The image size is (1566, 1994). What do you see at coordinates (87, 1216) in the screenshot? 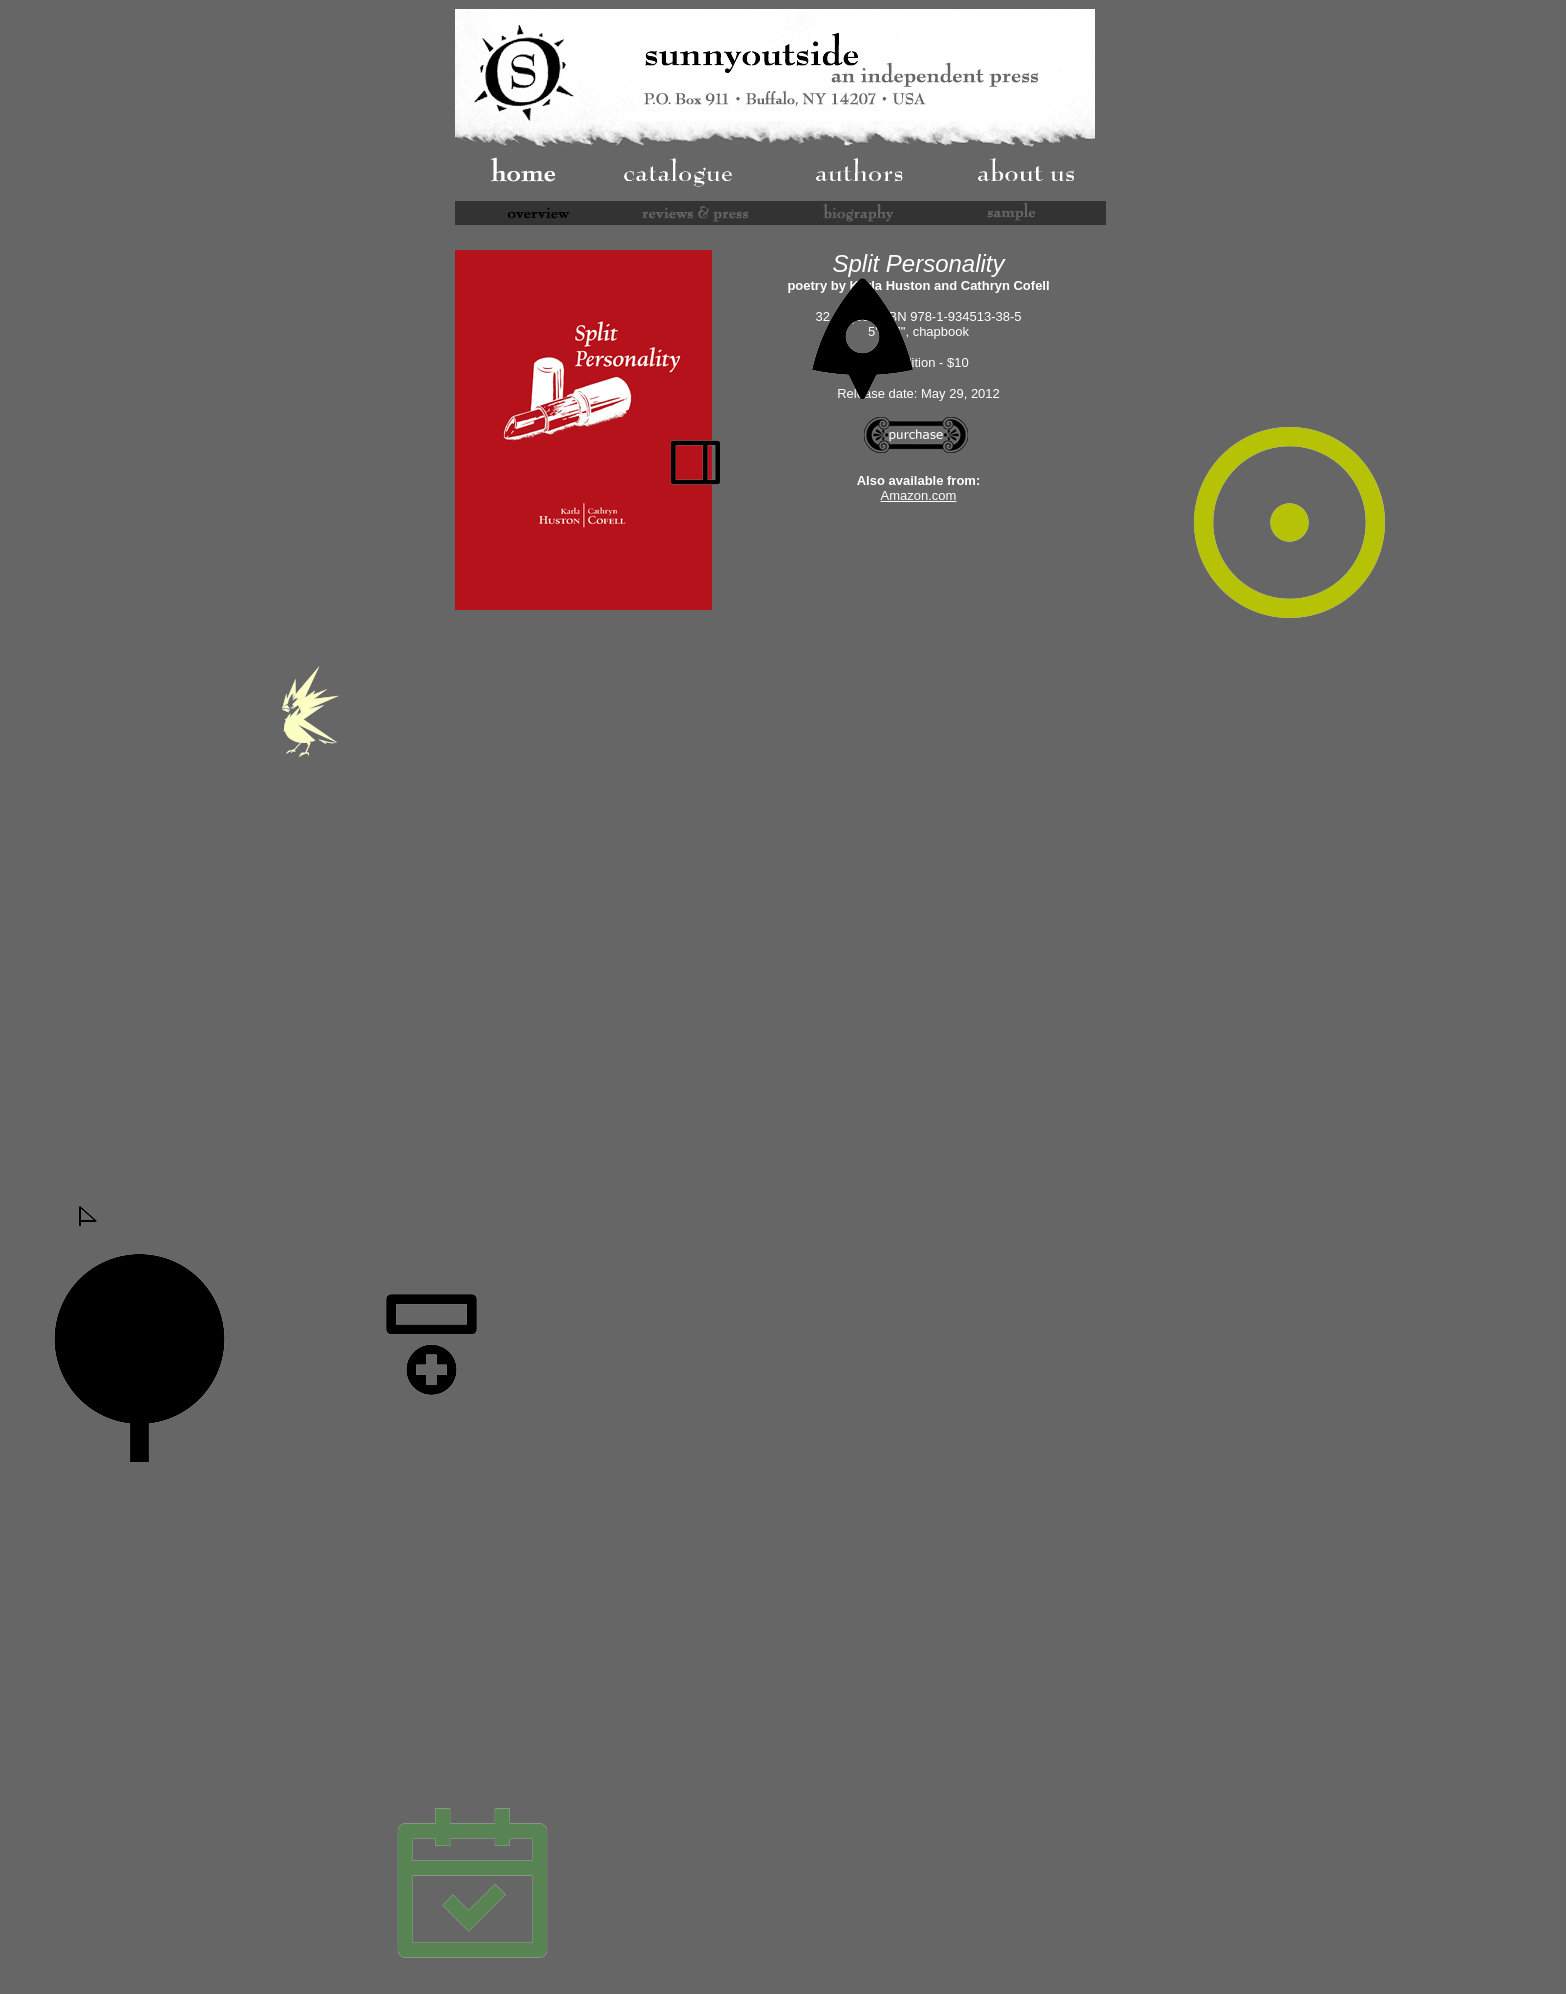
I see `flag an item for review or attention` at bounding box center [87, 1216].